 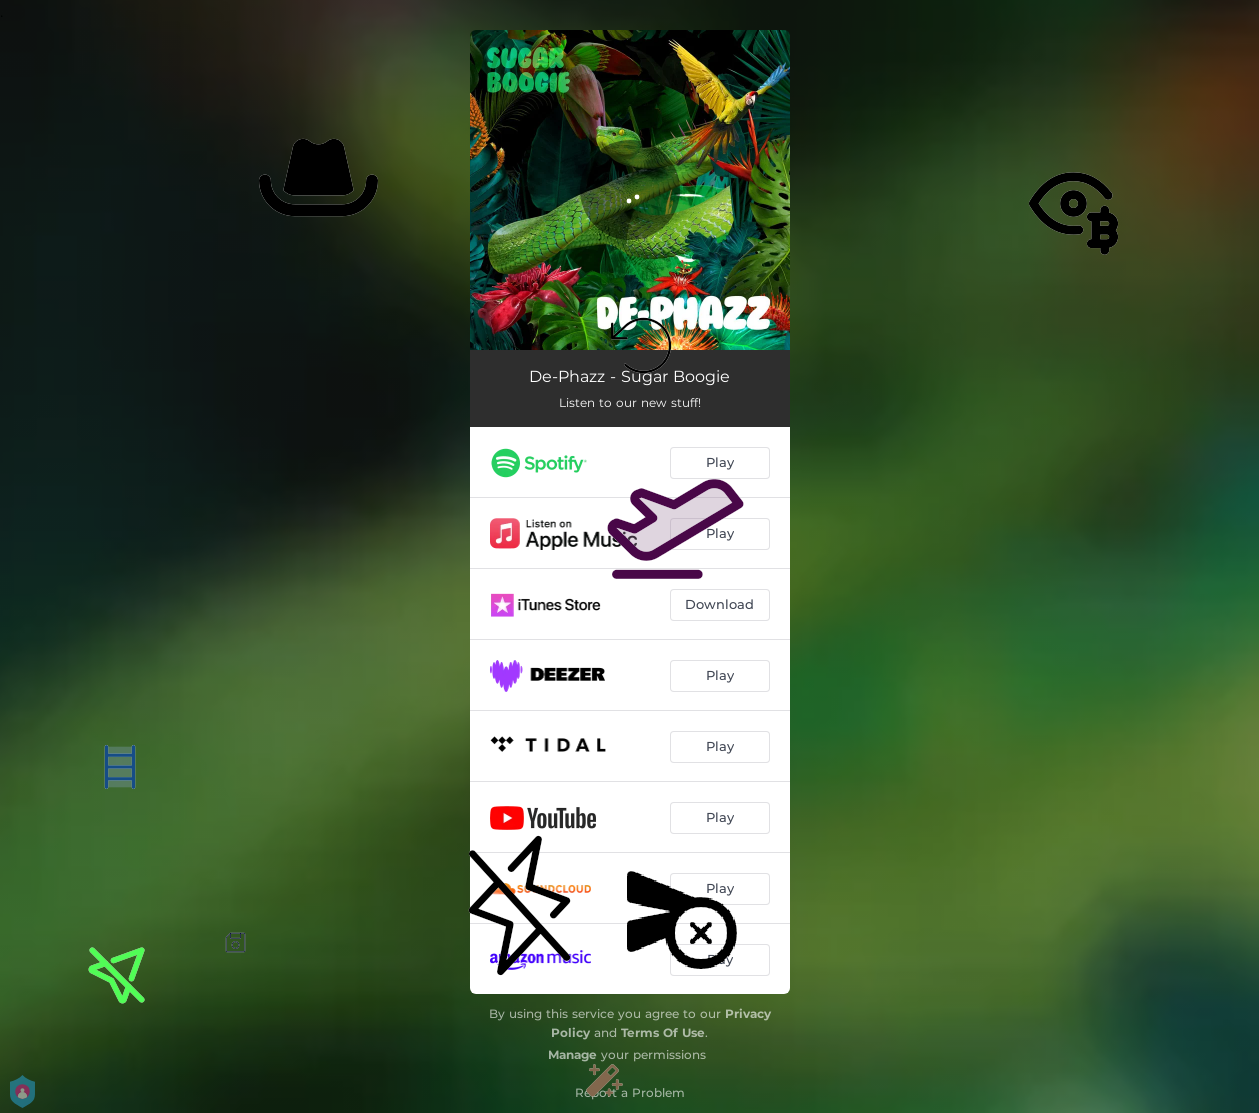 I want to click on disable flash or lightning mode, so click(x=519, y=905).